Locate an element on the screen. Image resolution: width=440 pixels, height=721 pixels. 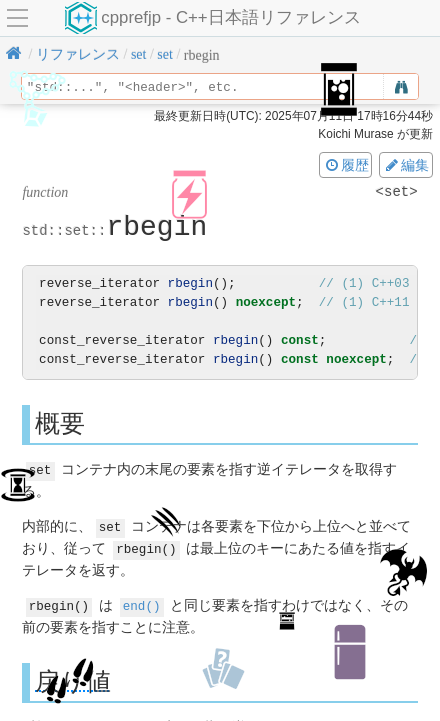
indicates damage or attack action in a game is located at coordinates (166, 522).